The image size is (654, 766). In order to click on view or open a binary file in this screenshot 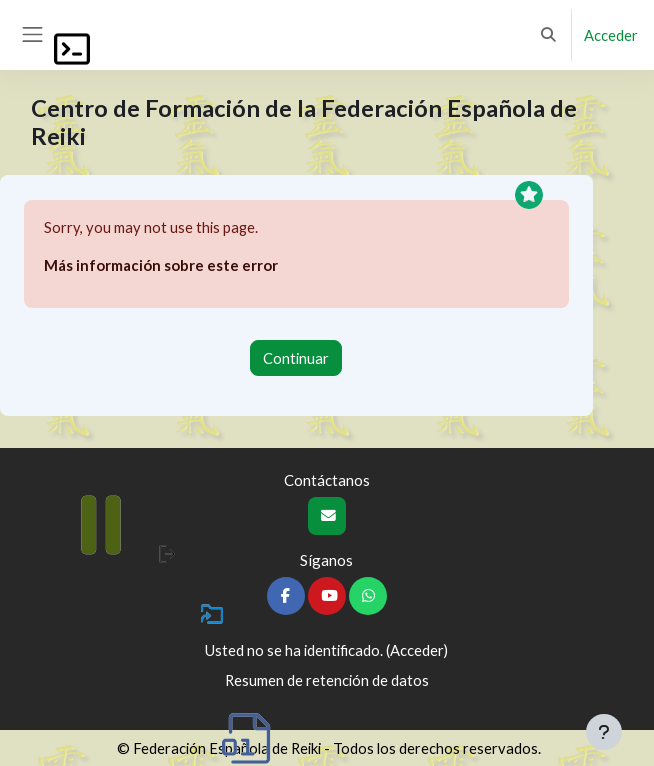, I will do `click(249, 738)`.